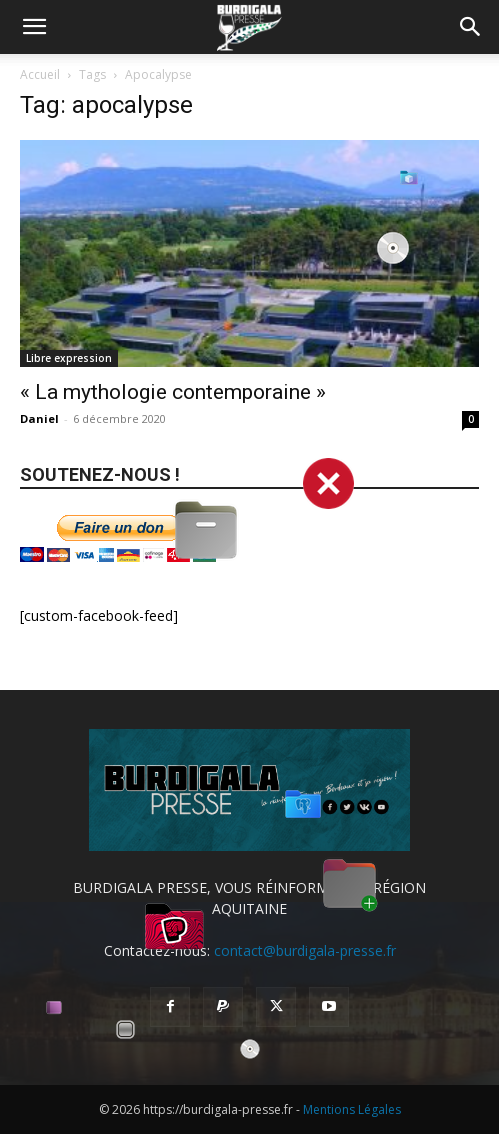 The image size is (499, 1134). I want to click on open the file manager application, so click(206, 530).